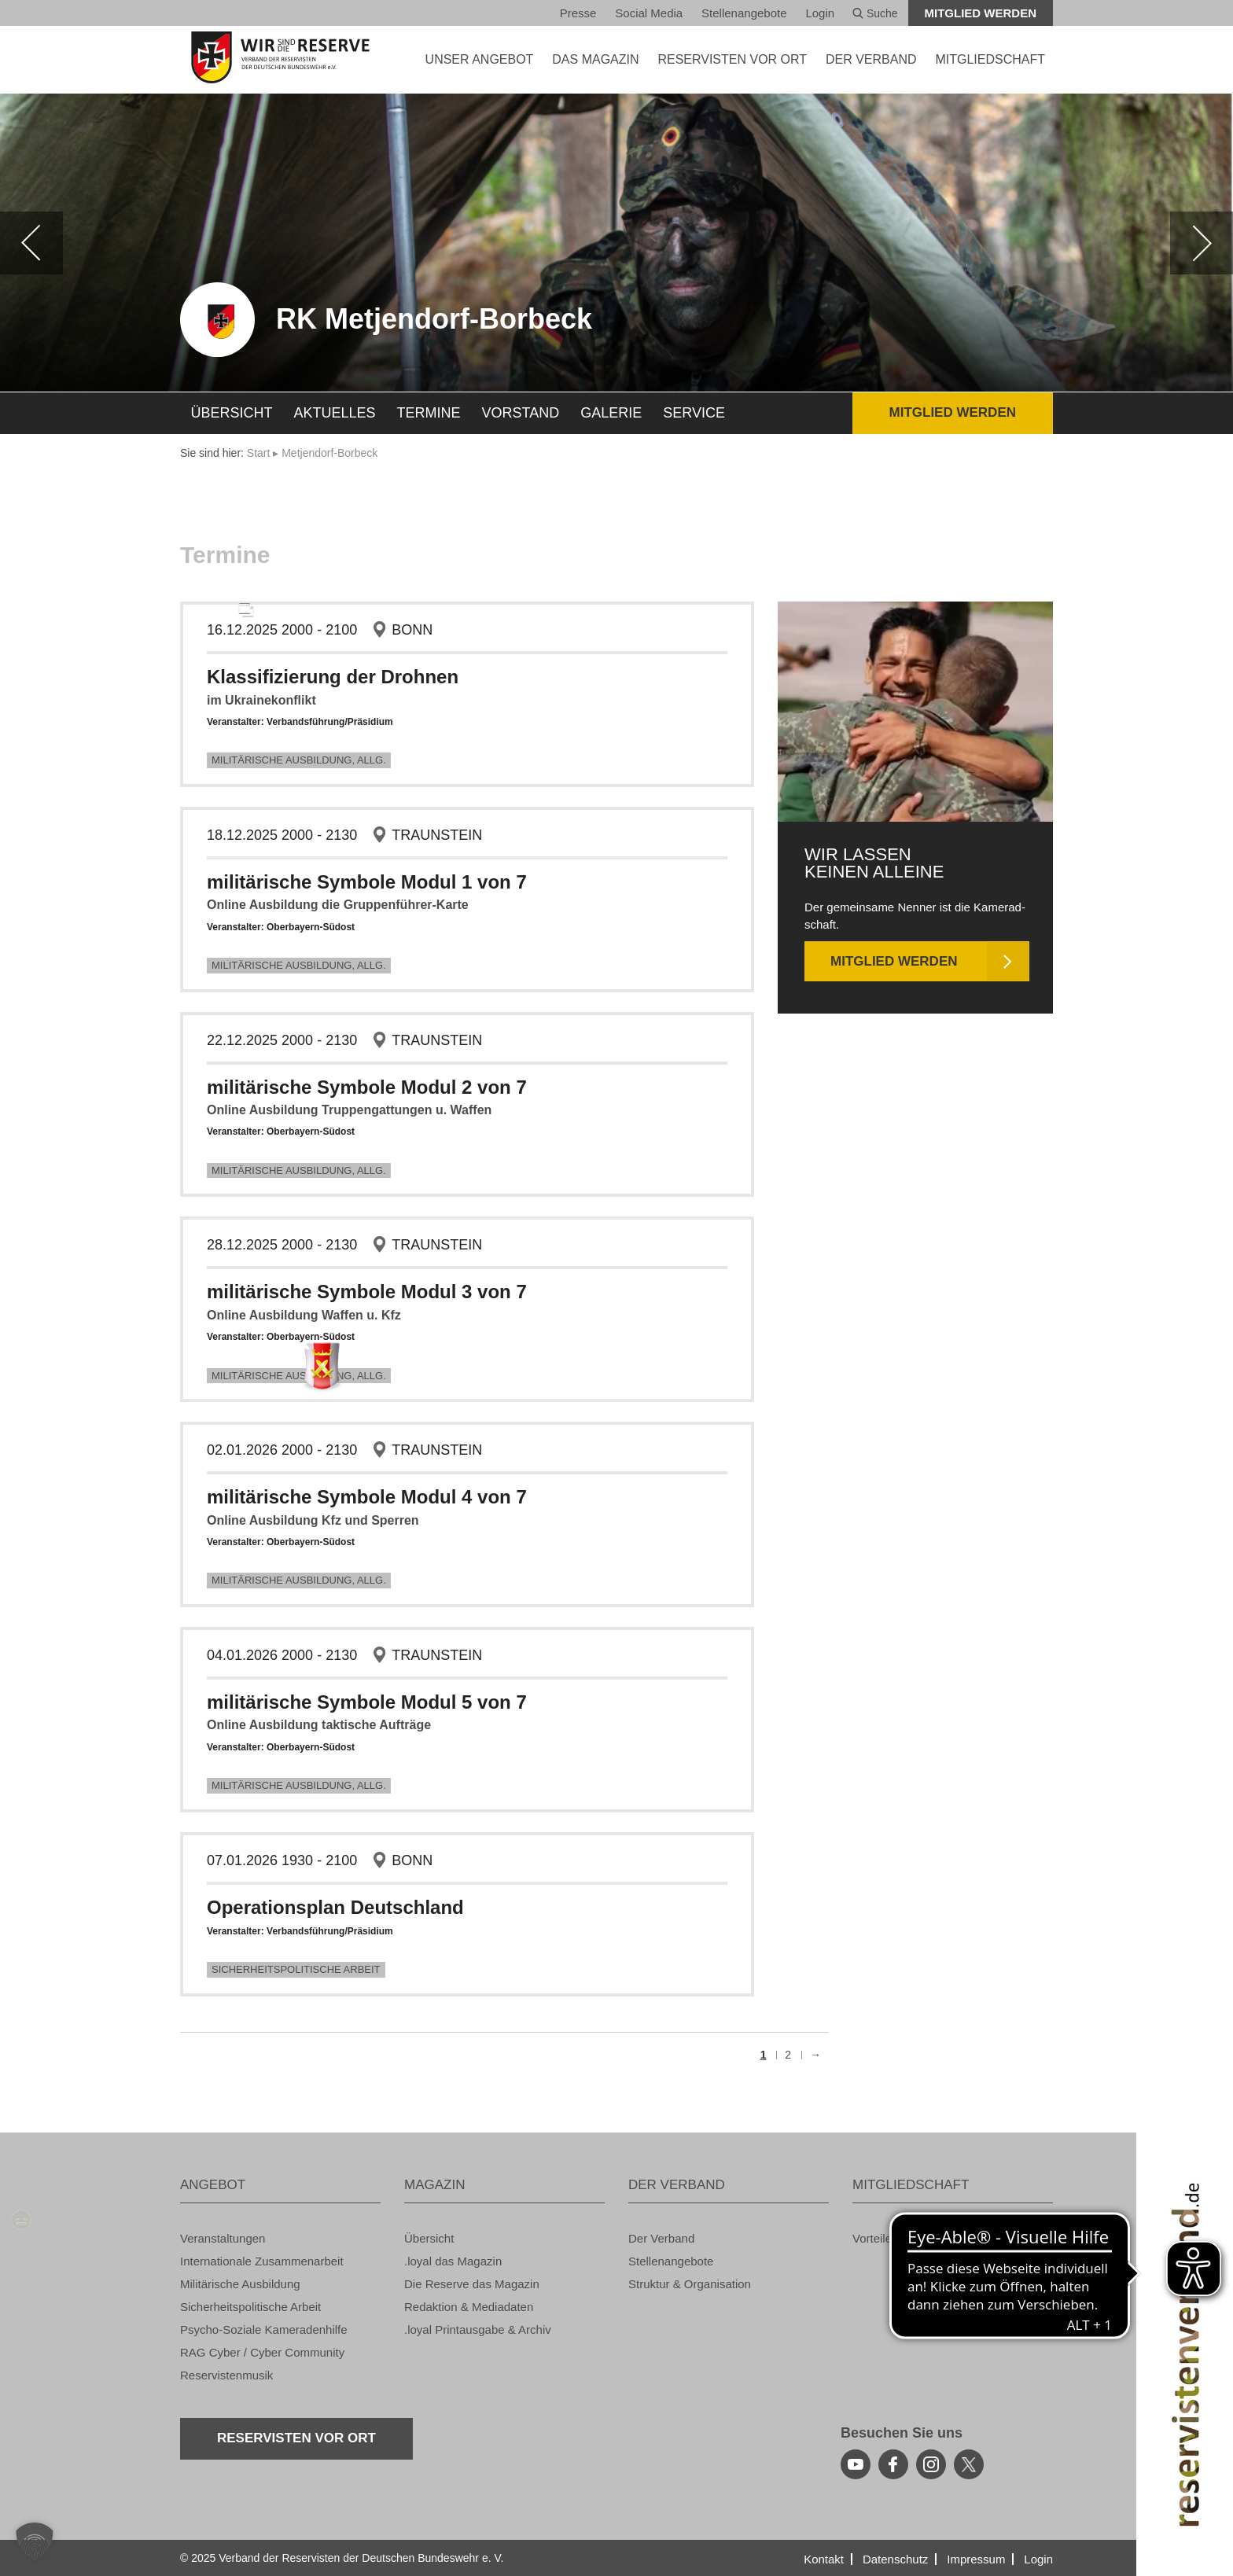  What do you see at coordinates (21, 2220) in the screenshot?
I see `indicates user is tired or exhausted` at bounding box center [21, 2220].